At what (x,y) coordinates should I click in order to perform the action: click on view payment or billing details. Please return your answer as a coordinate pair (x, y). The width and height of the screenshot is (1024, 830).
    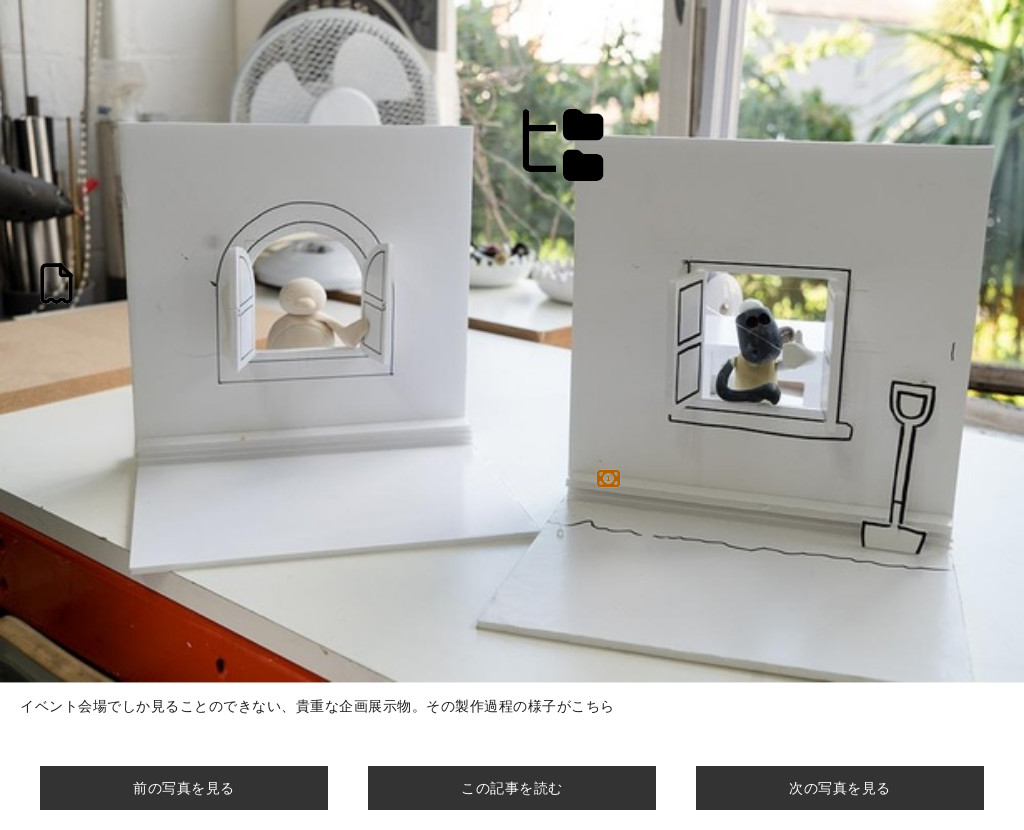
    Looking at the image, I should click on (608, 478).